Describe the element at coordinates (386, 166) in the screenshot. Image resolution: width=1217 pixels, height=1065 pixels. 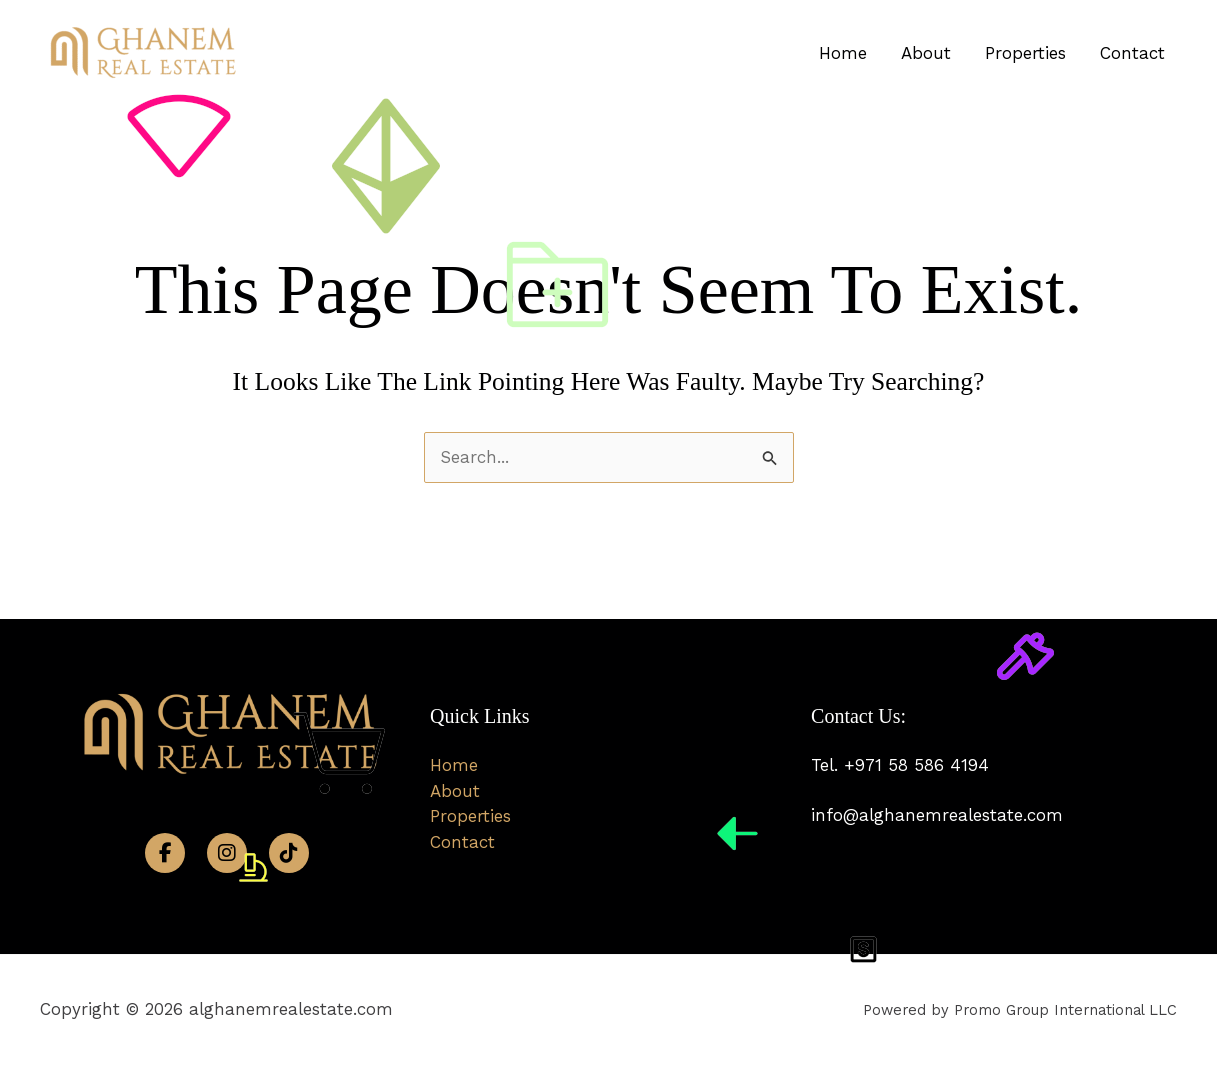
I see `view ethereum wallet balance` at that location.